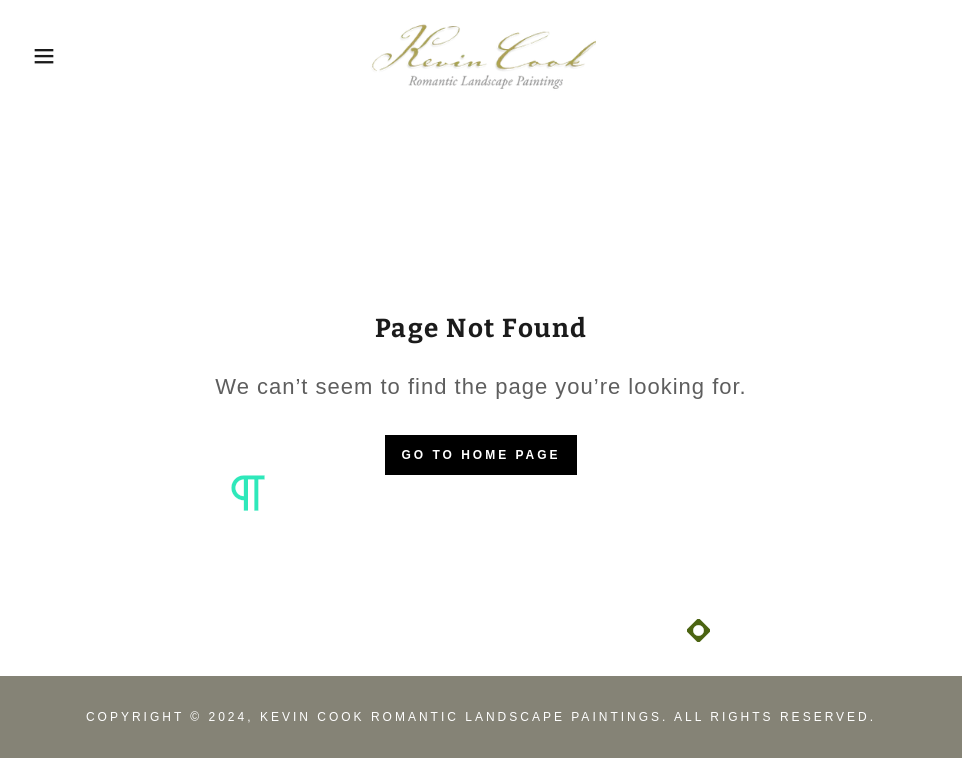 The height and width of the screenshot is (758, 962). I want to click on insert a paragraph break, so click(248, 492).